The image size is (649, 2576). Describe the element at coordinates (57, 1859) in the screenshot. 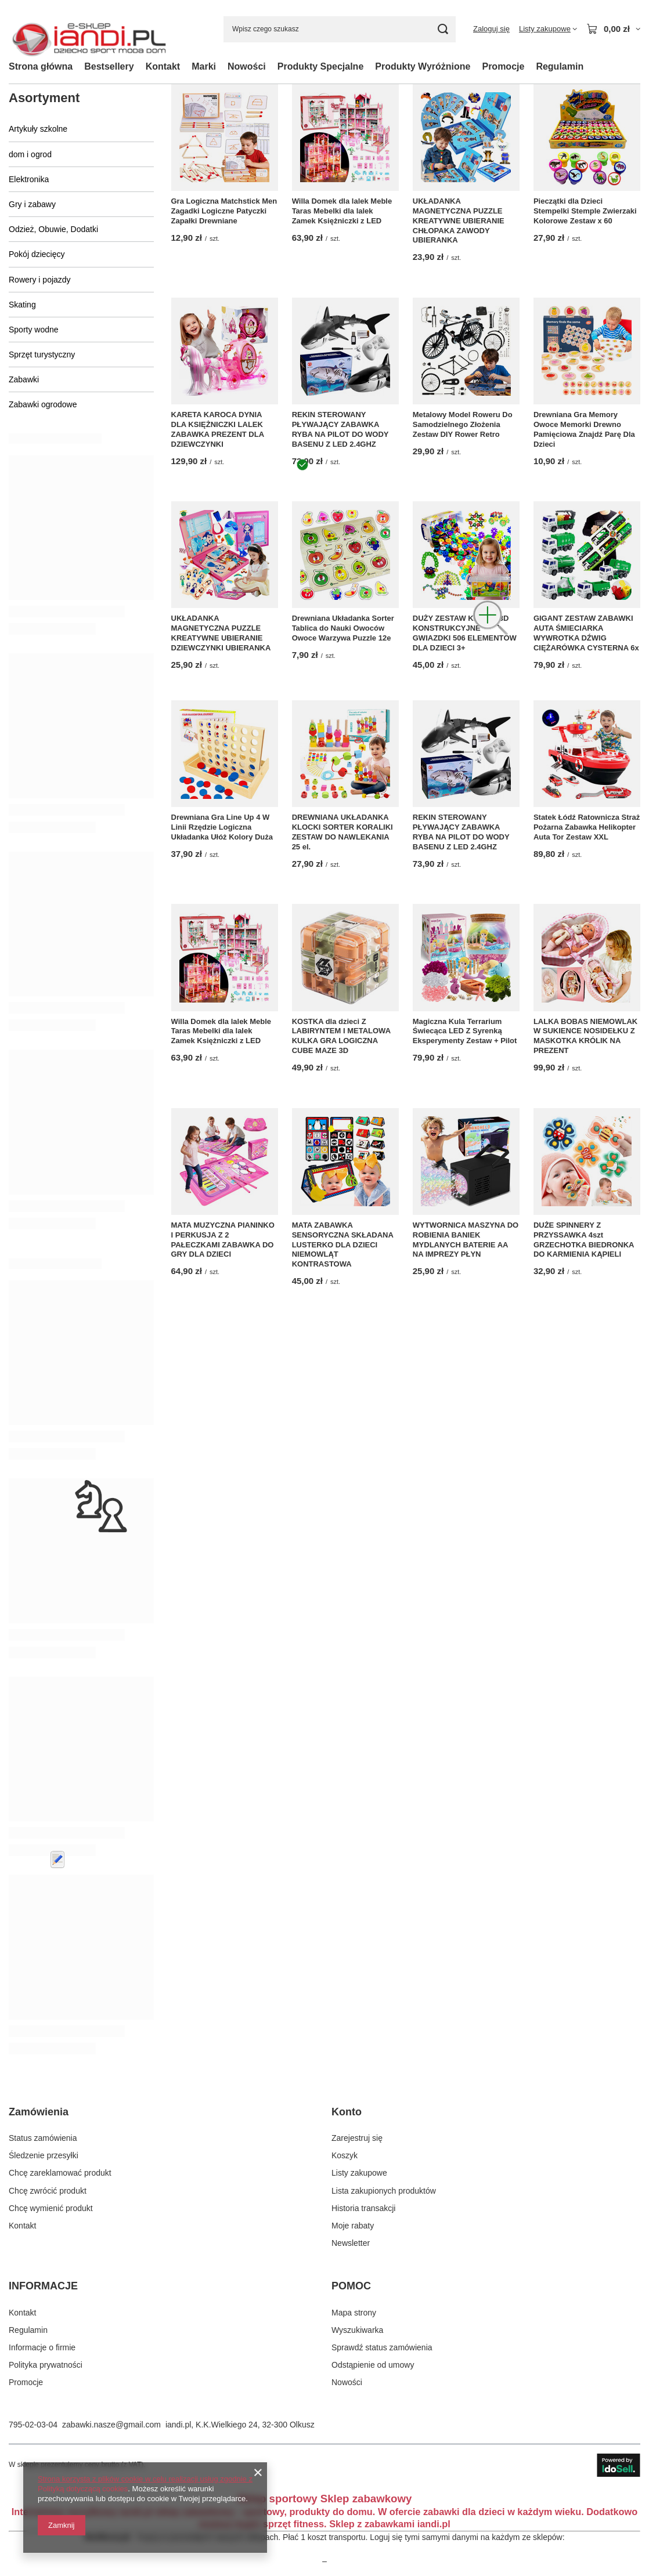

I see `open gedit text editor` at that location.